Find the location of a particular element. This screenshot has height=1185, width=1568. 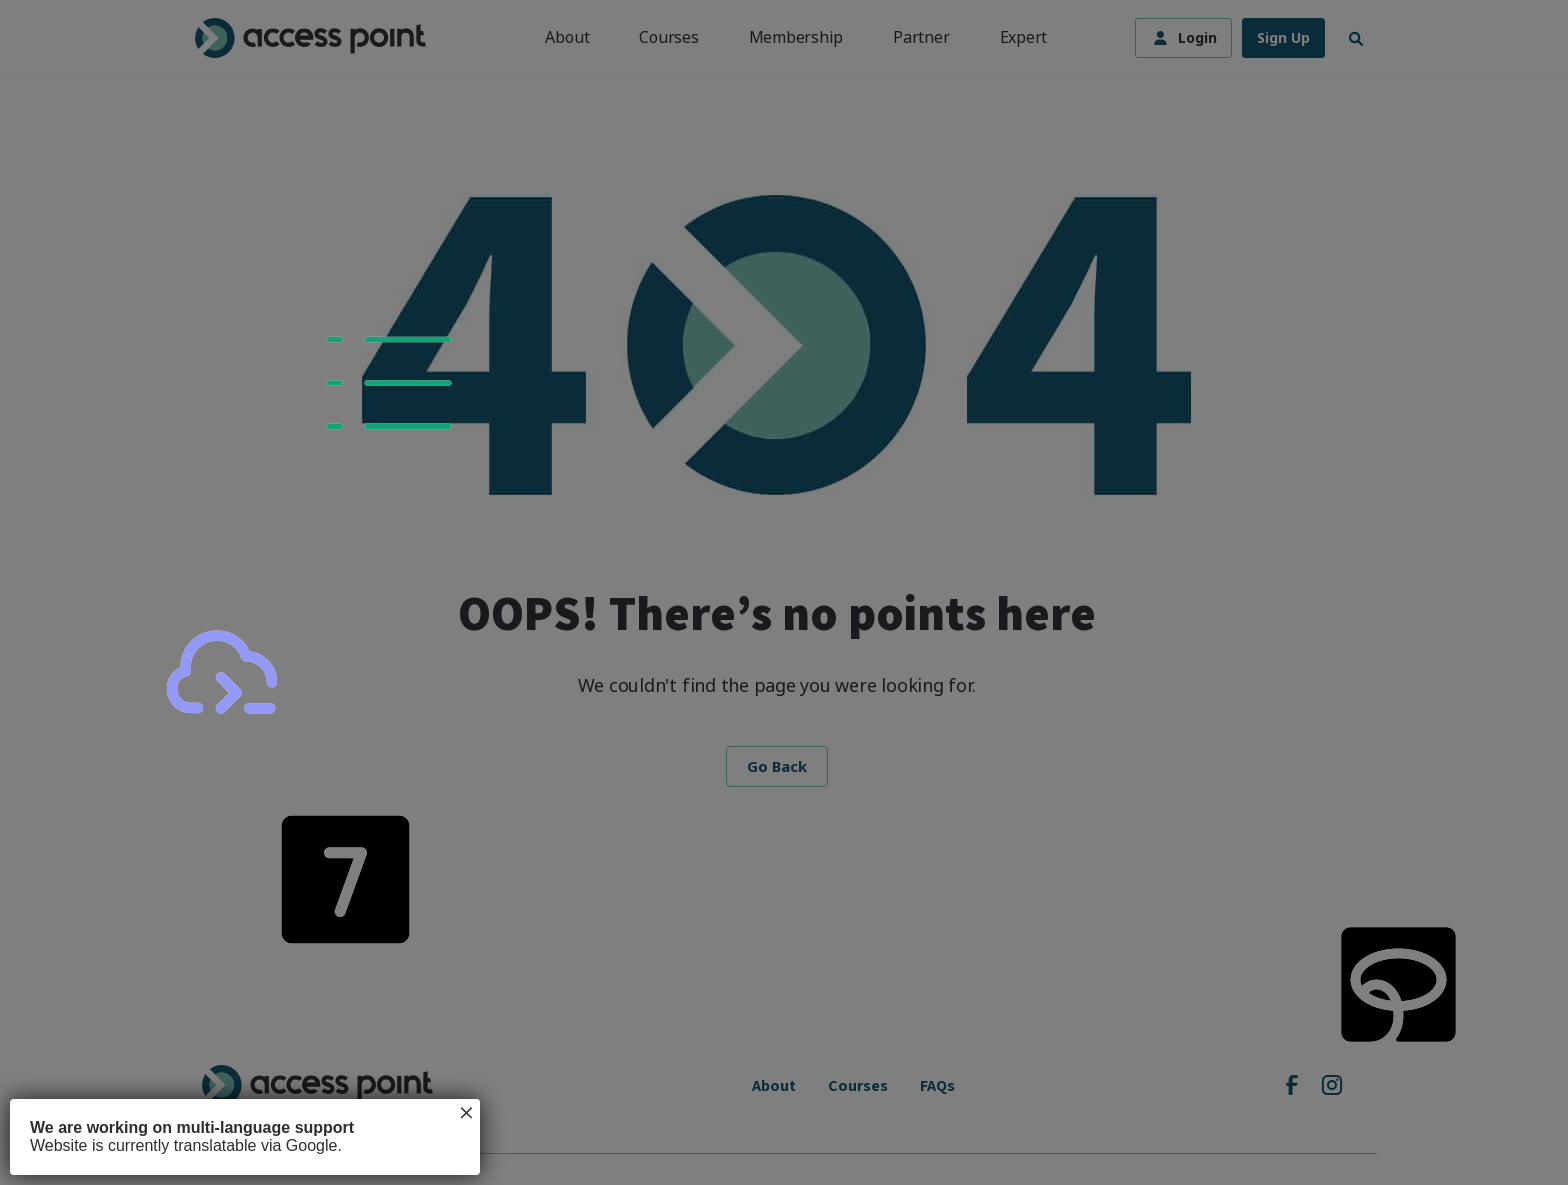

select or input the number seven is located at coordinates (345, 879).